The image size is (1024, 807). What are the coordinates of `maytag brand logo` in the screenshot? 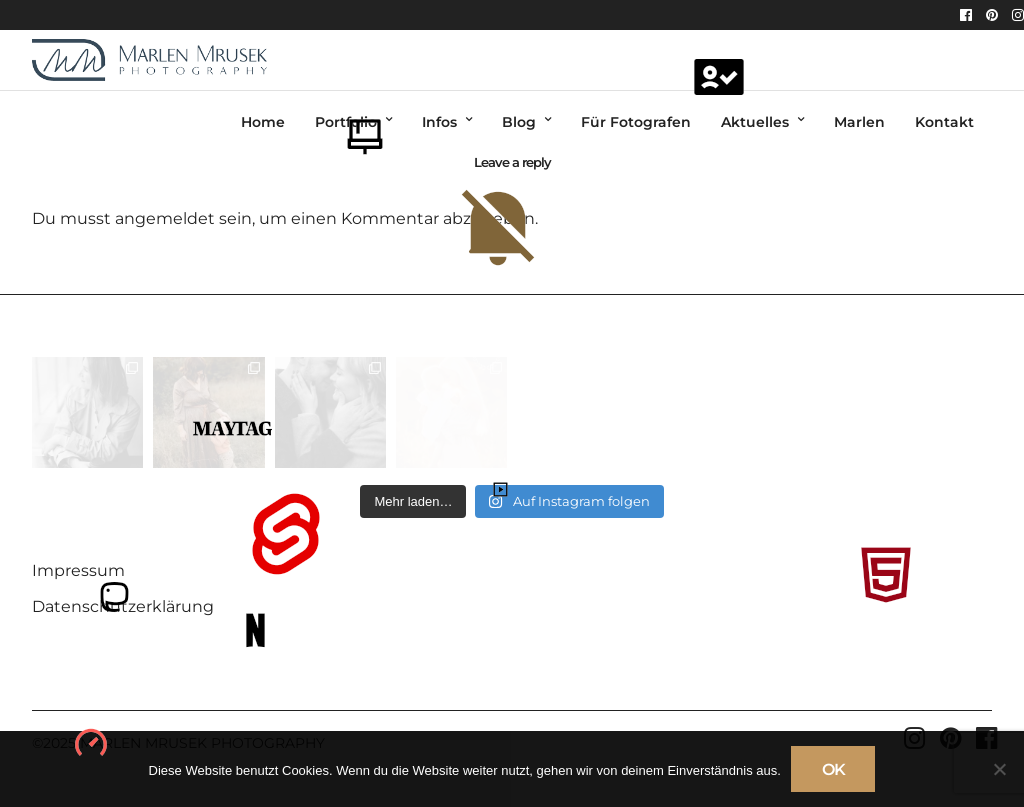 It's located at (232, 428).